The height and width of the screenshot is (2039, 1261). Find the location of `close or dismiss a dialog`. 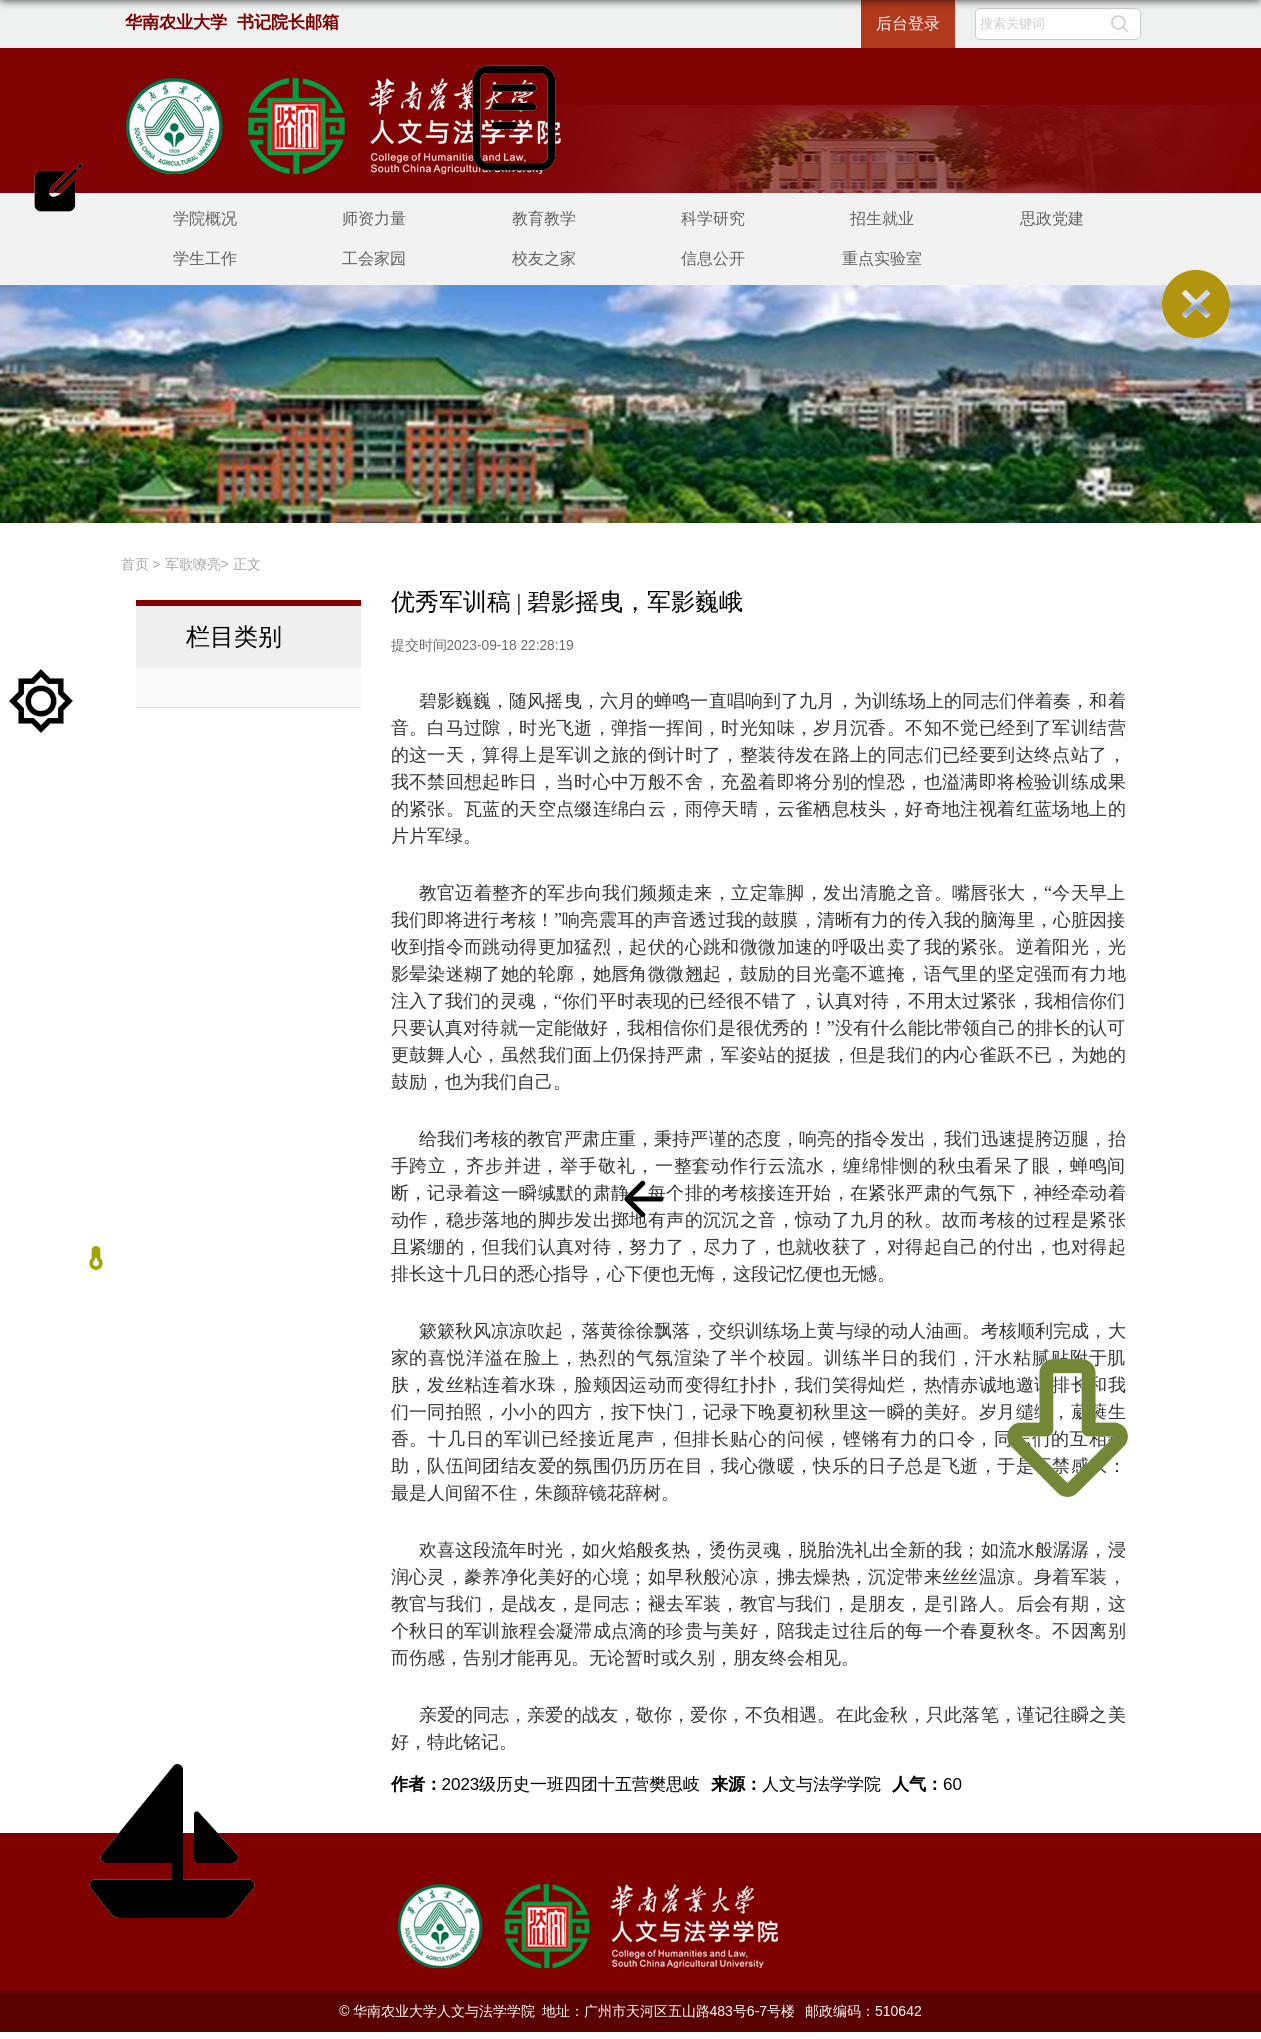

close or dismiss a dialog is located at coordinates (1196, 304).